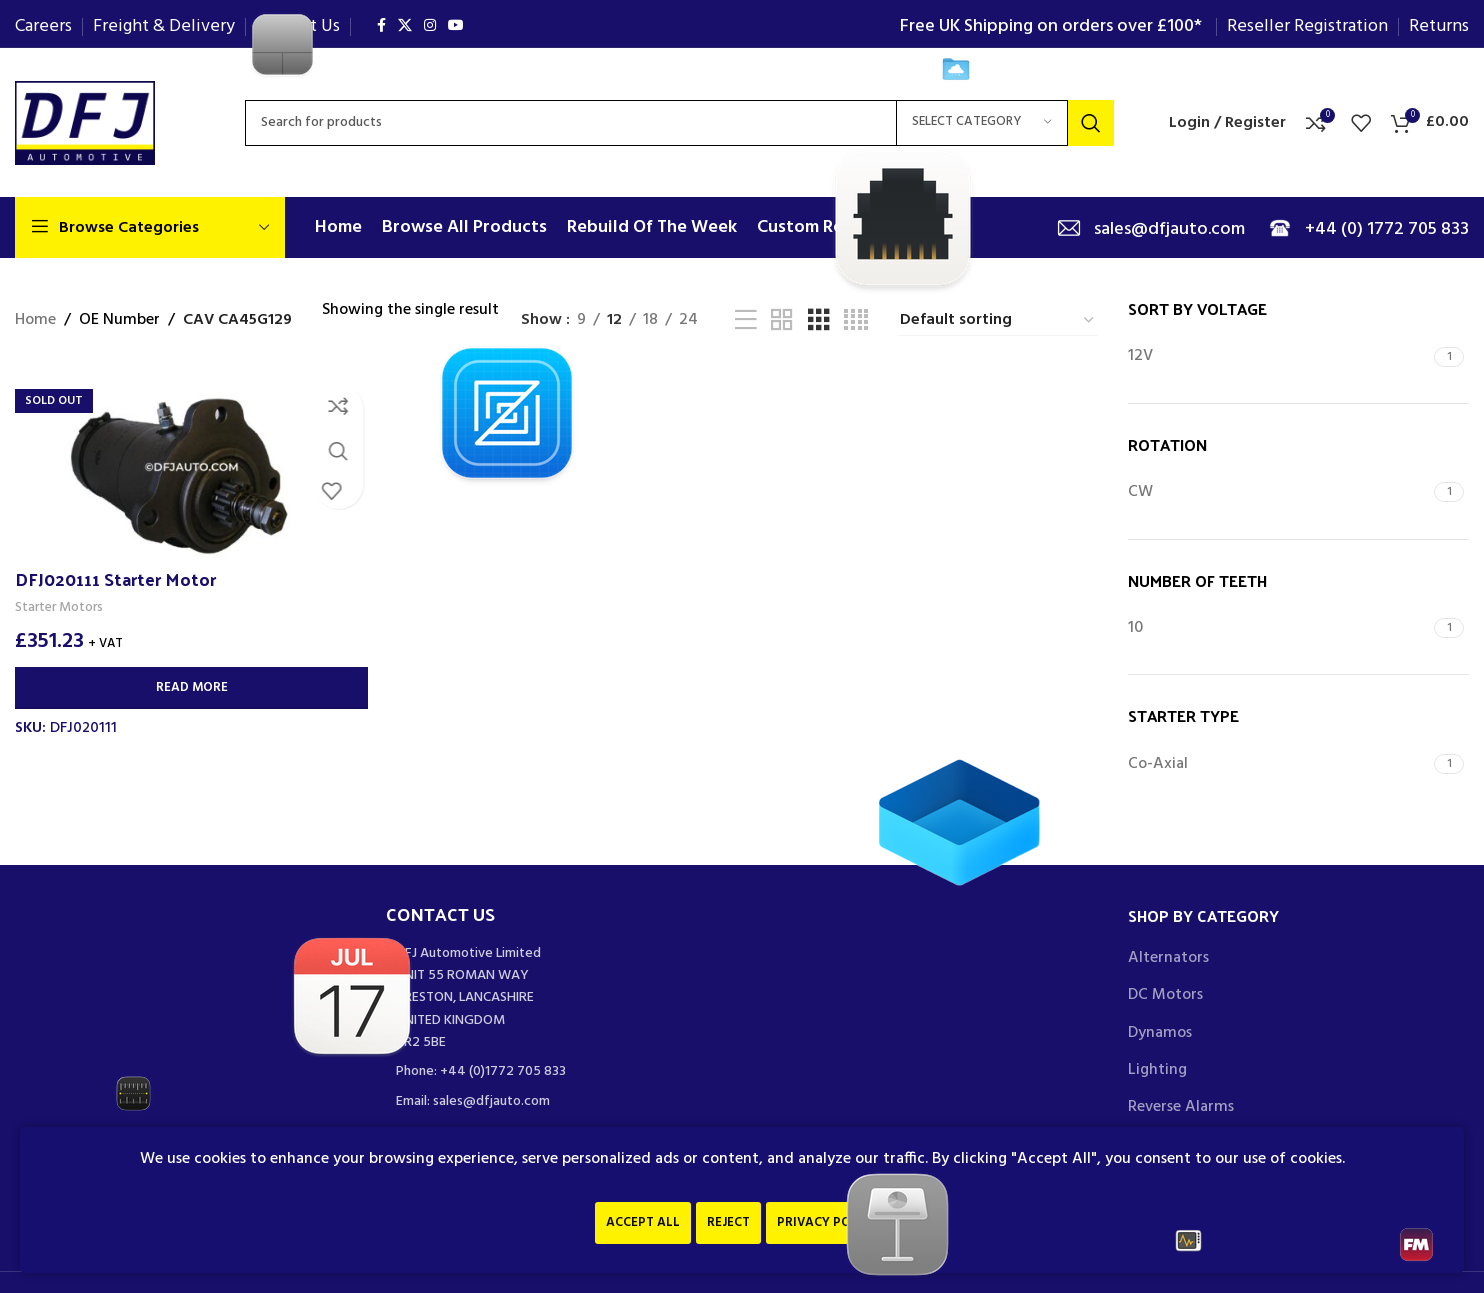  I want to click on configure DSL network connection settings, so click(903, 218).